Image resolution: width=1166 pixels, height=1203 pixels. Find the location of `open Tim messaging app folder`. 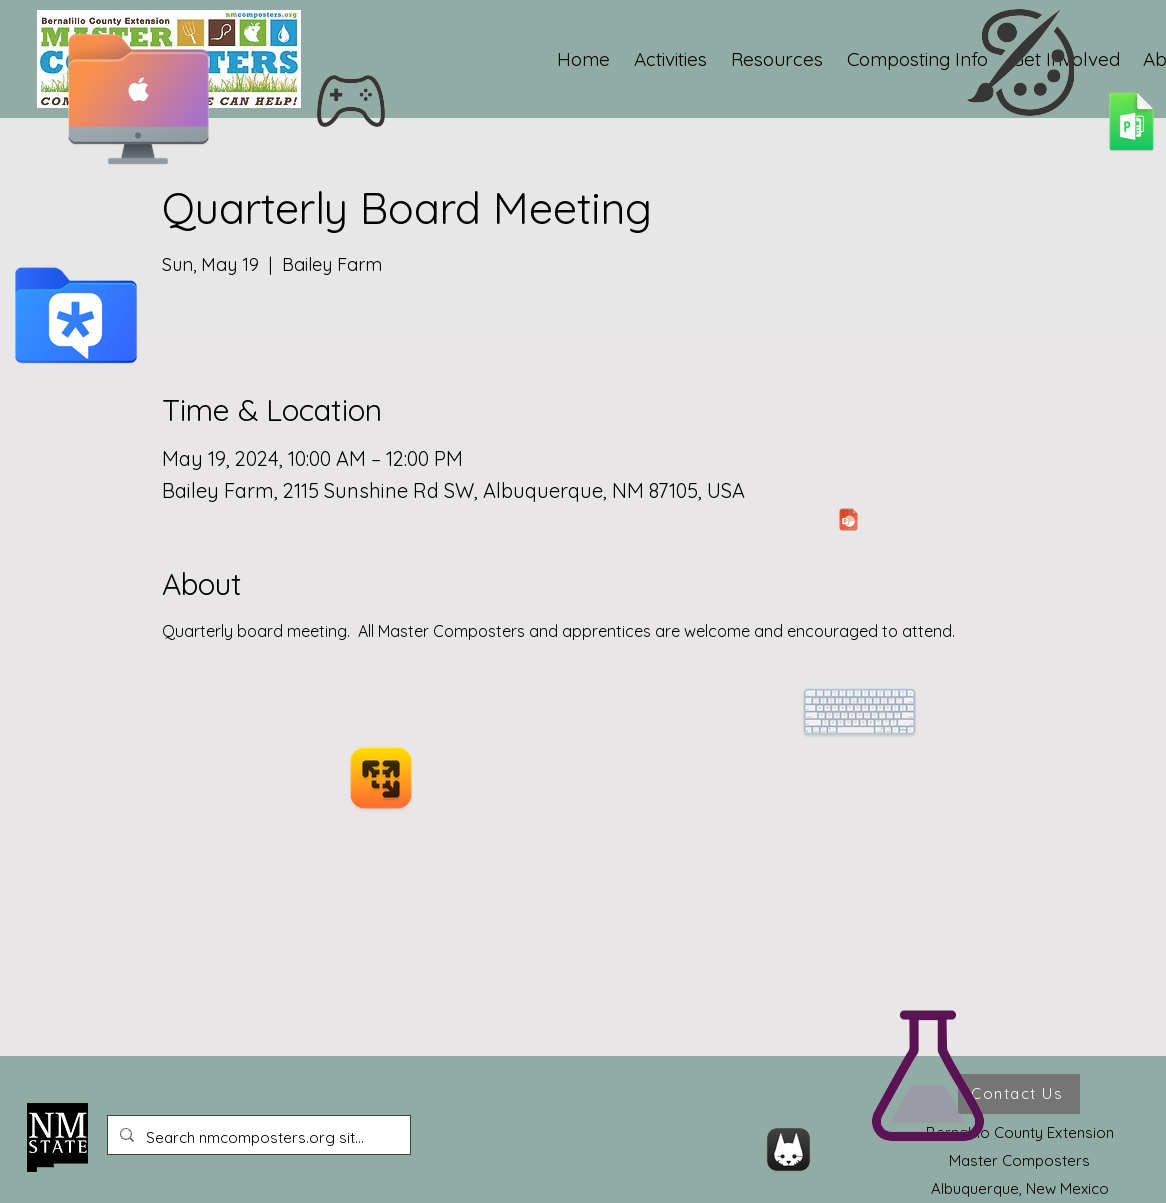

open Tim messaging app folder is located at coordinates (75, 318).